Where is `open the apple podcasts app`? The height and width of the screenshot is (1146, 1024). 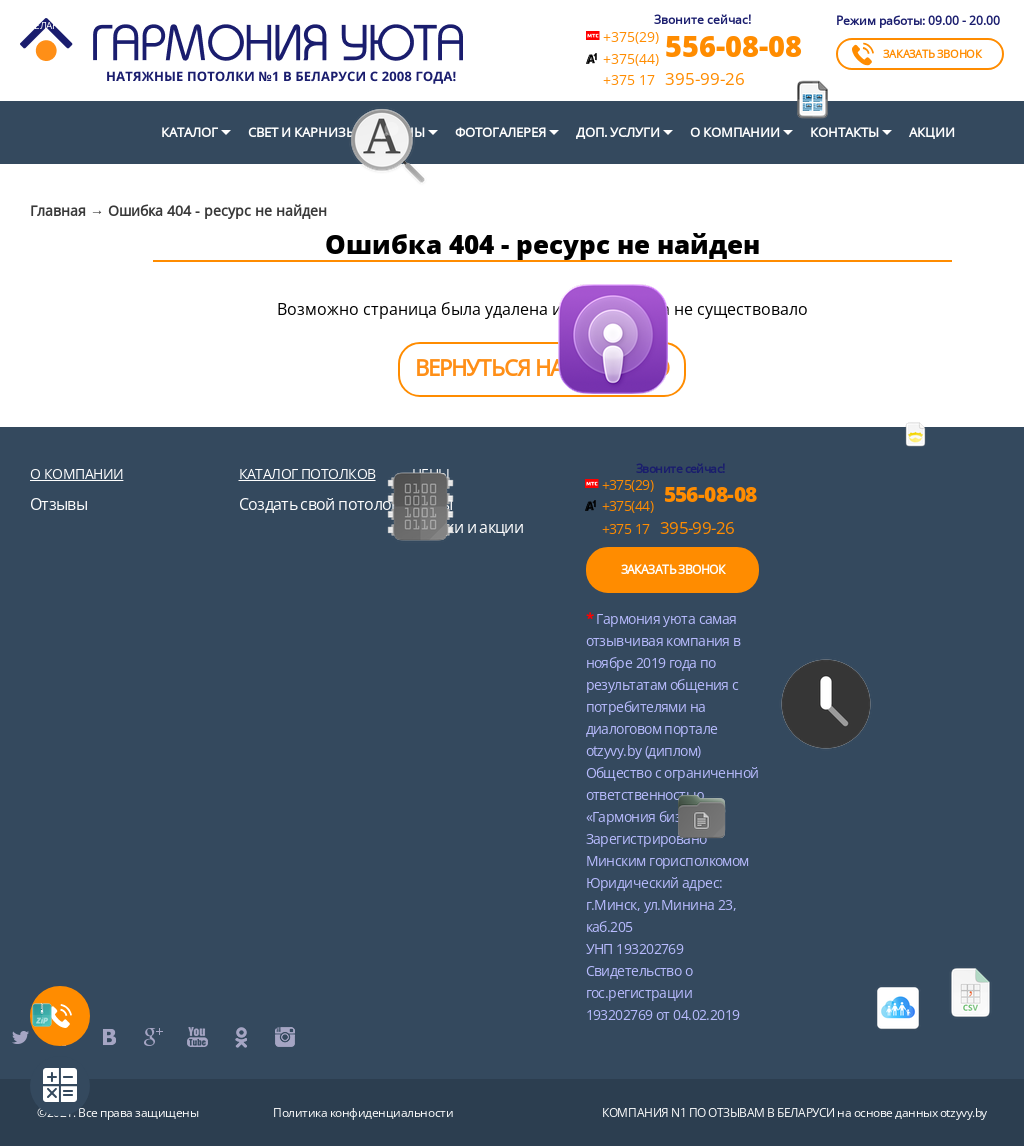
open the apple podcasts app is located at coordinates (613, 339).